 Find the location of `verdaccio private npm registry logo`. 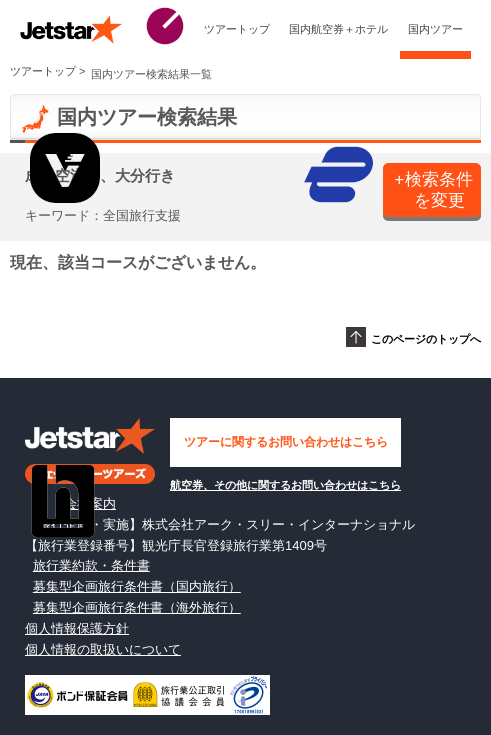

verdaccio private npm registry logo is located at coordinates (65, 168).